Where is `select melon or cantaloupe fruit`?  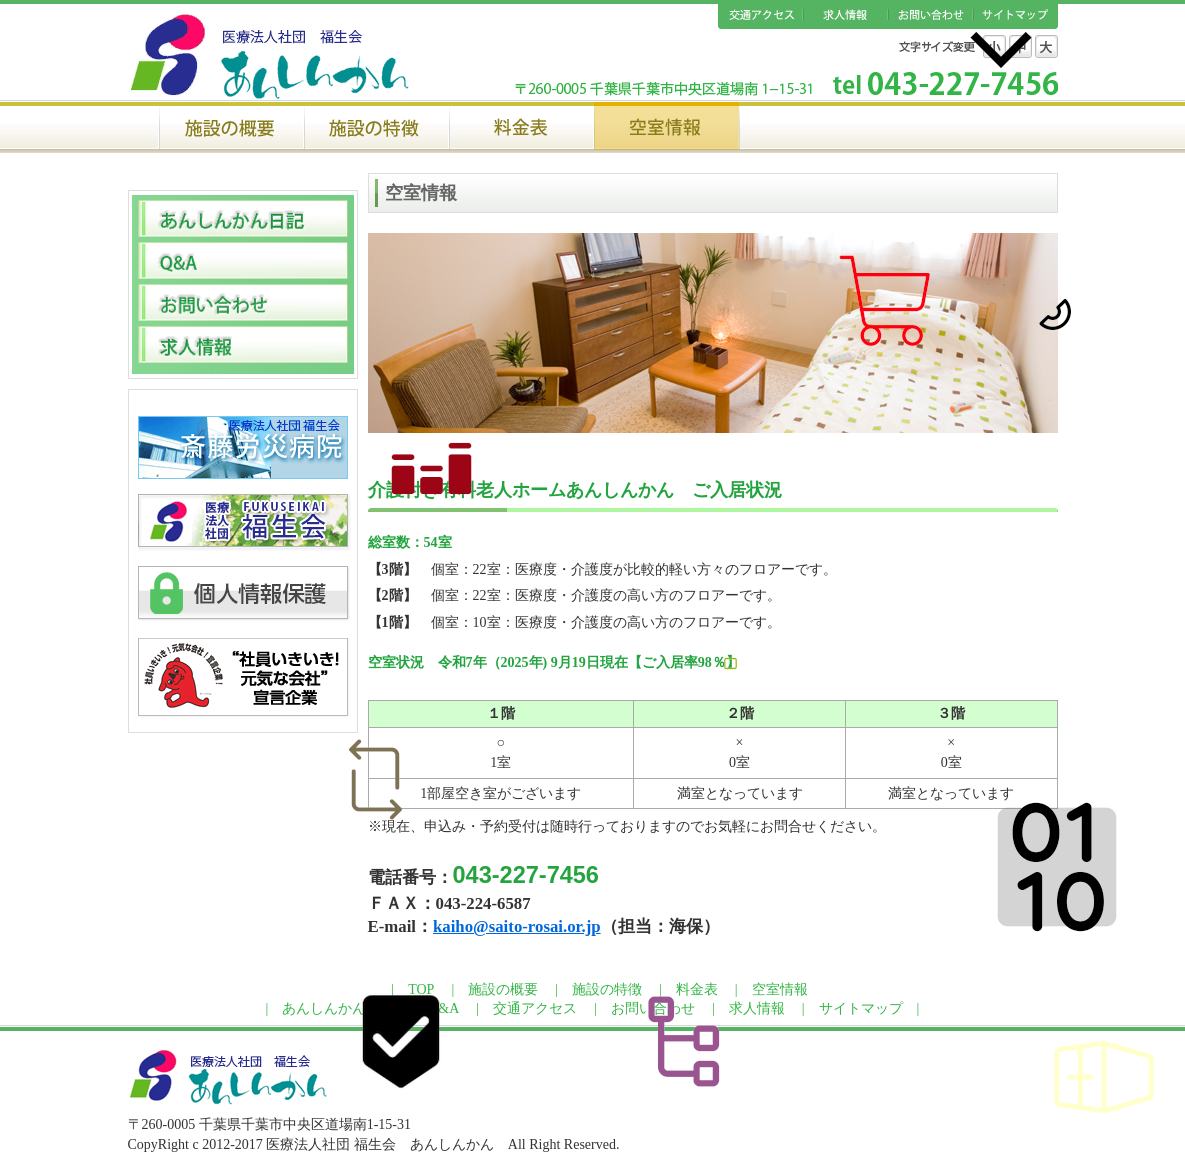 select melon or cantaloupe fruit is located at coordinates (1056, 315).